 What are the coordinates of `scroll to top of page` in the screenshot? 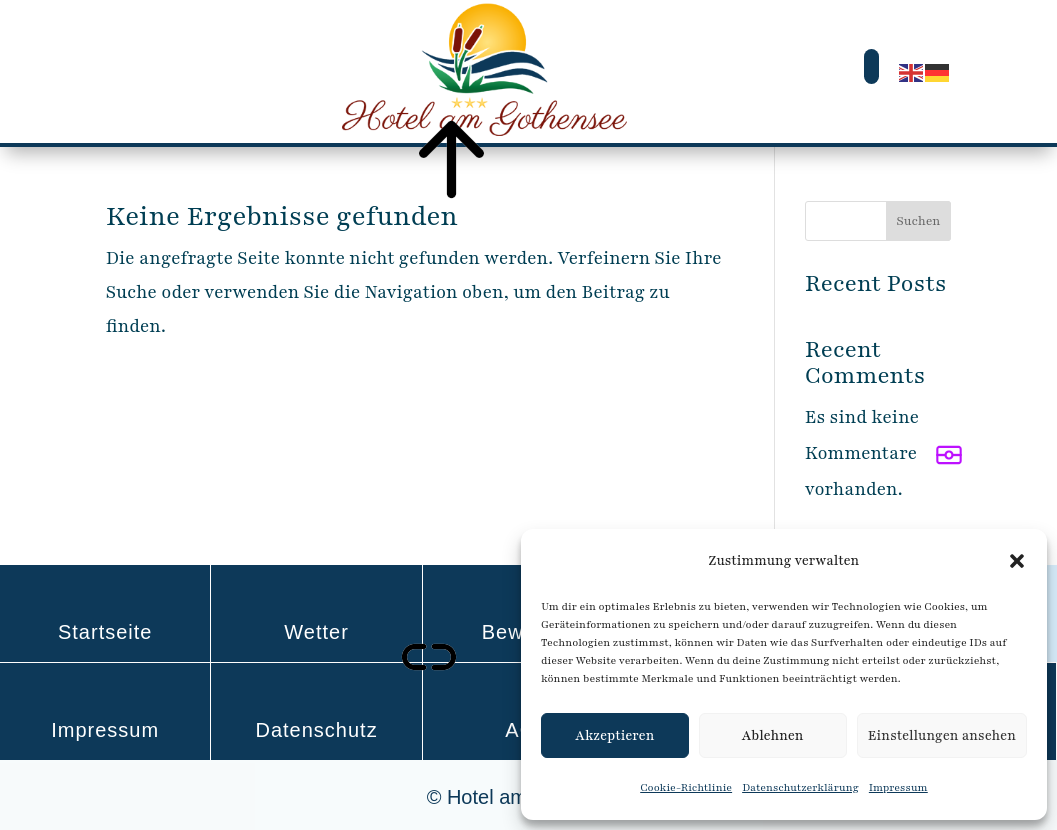 It's located at (451, 159).